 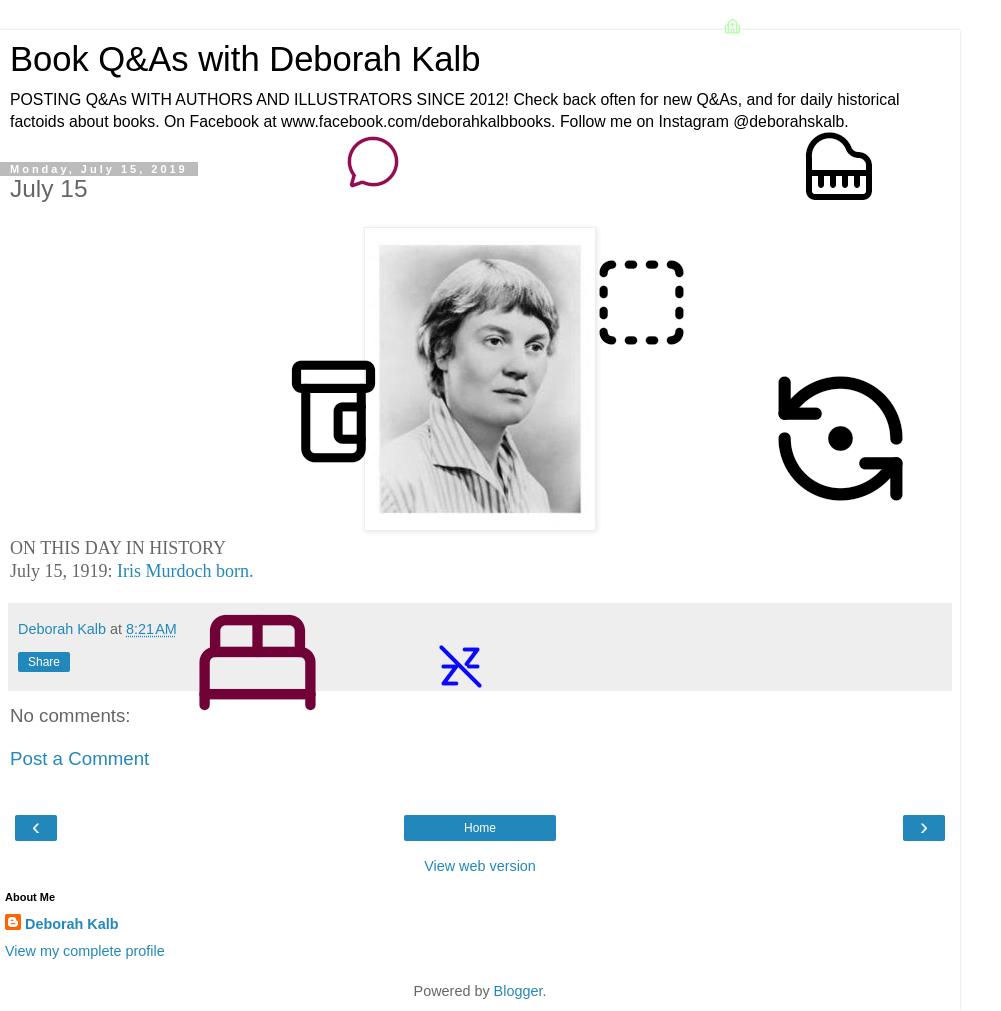 I want to click on disable sleep mode, so click(x=460, y=666).